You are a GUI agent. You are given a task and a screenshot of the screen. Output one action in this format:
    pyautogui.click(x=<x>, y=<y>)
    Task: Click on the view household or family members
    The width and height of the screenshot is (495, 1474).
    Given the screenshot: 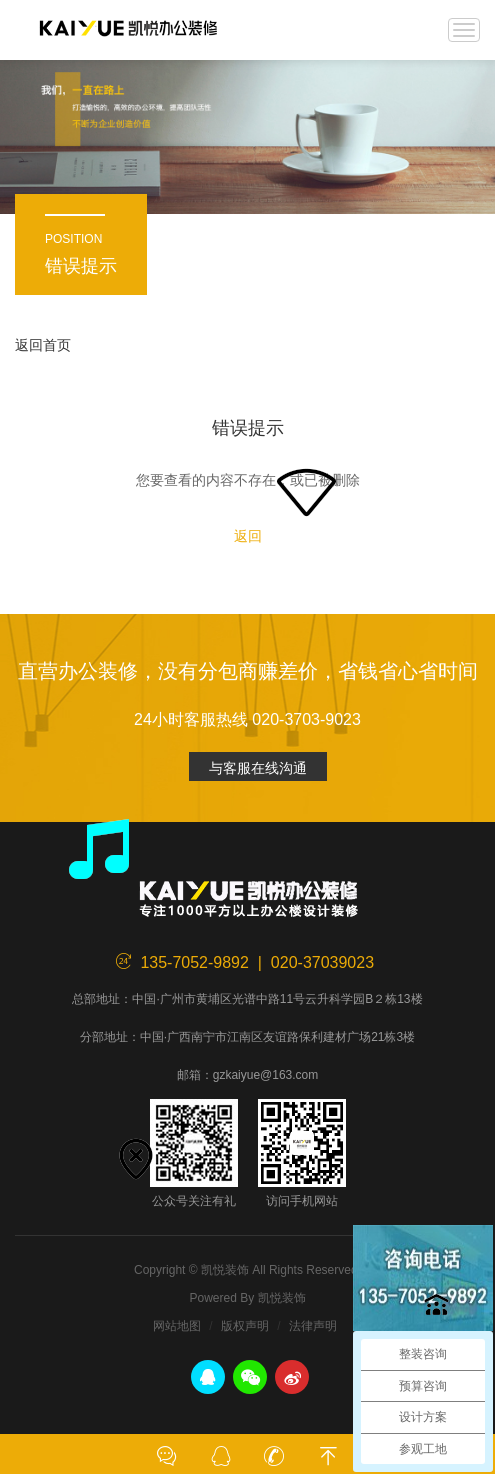 What is the action you would take?
    pyautogui.click(x=436, y=1305)
    